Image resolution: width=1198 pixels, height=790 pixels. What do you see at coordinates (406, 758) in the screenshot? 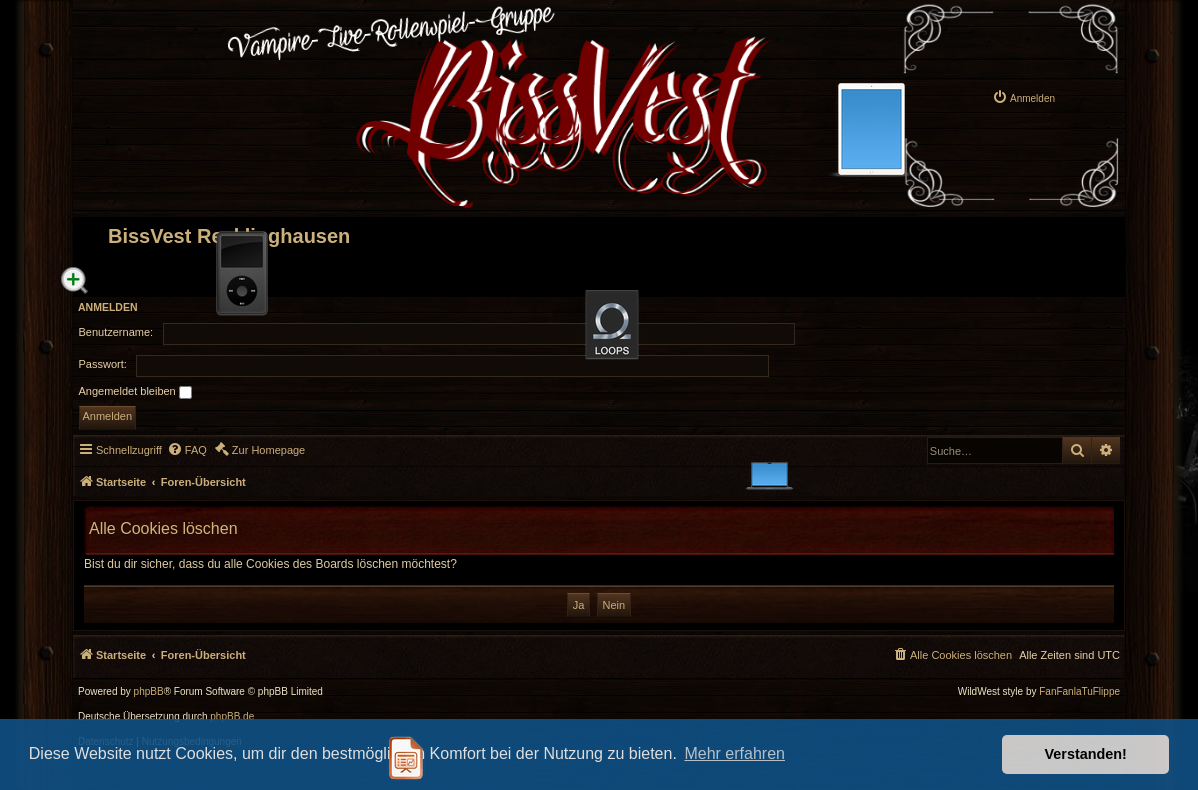
I see `libreoffice impress presentation file` at bounding box center [406, 758].